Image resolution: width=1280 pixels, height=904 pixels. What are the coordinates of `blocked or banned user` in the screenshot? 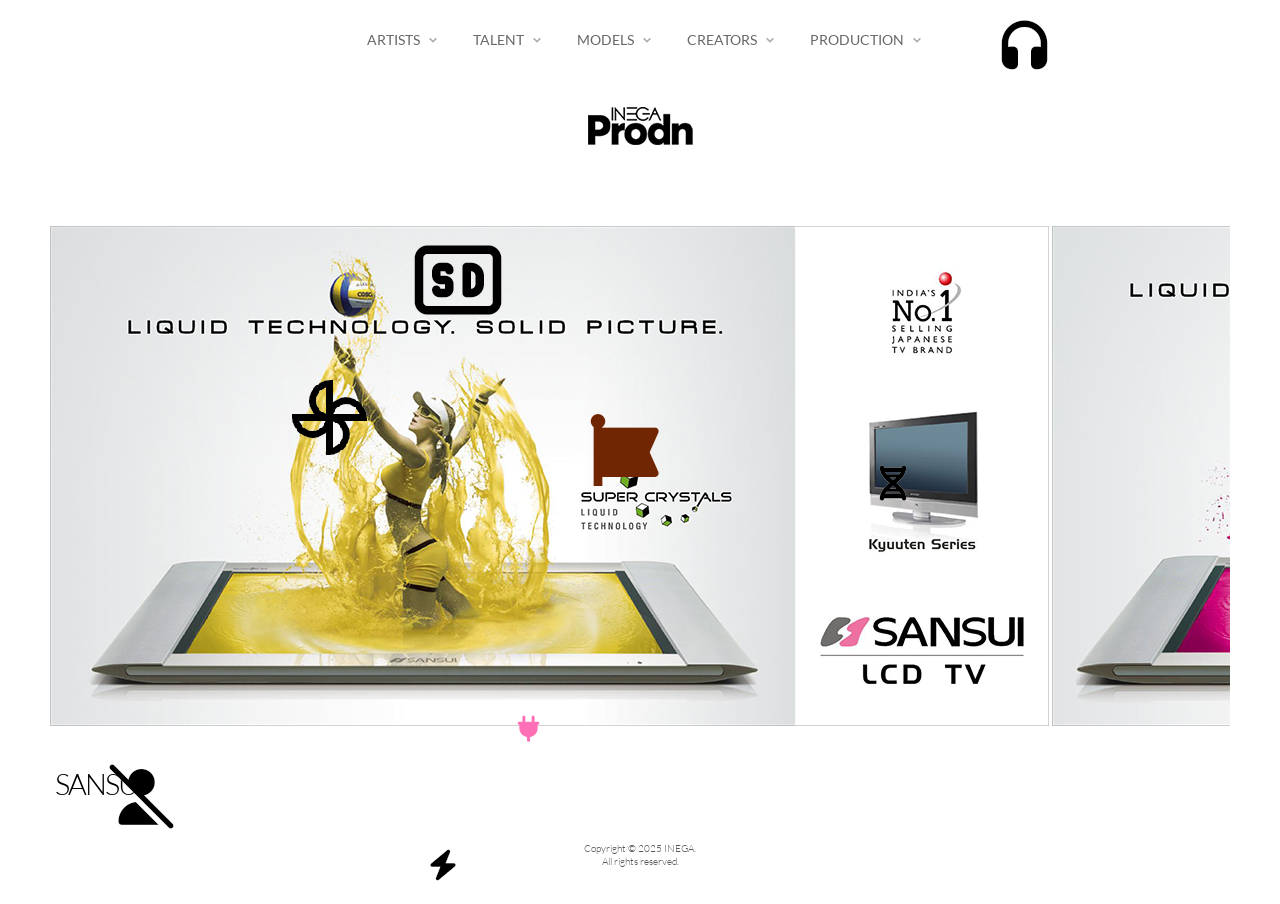 It's located at (141, 796).